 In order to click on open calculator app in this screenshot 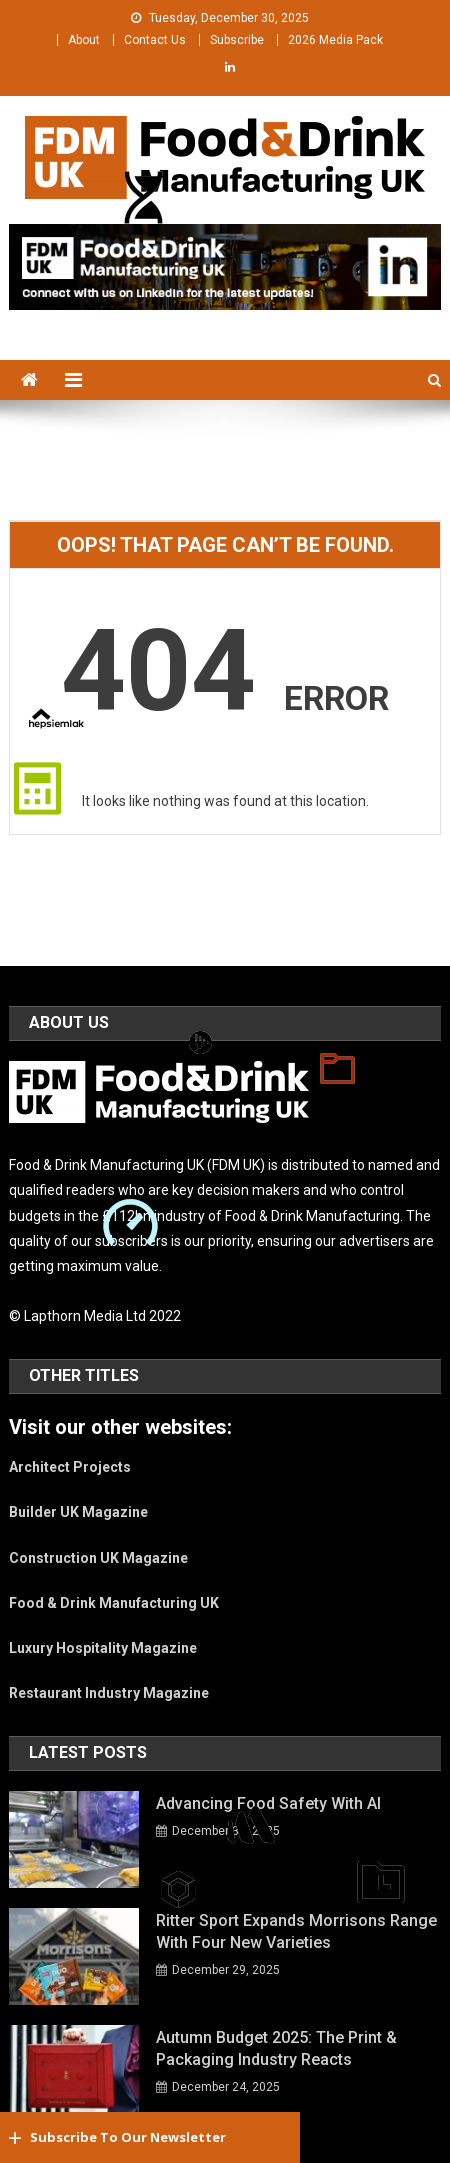, I will do `click(37, 788)`.